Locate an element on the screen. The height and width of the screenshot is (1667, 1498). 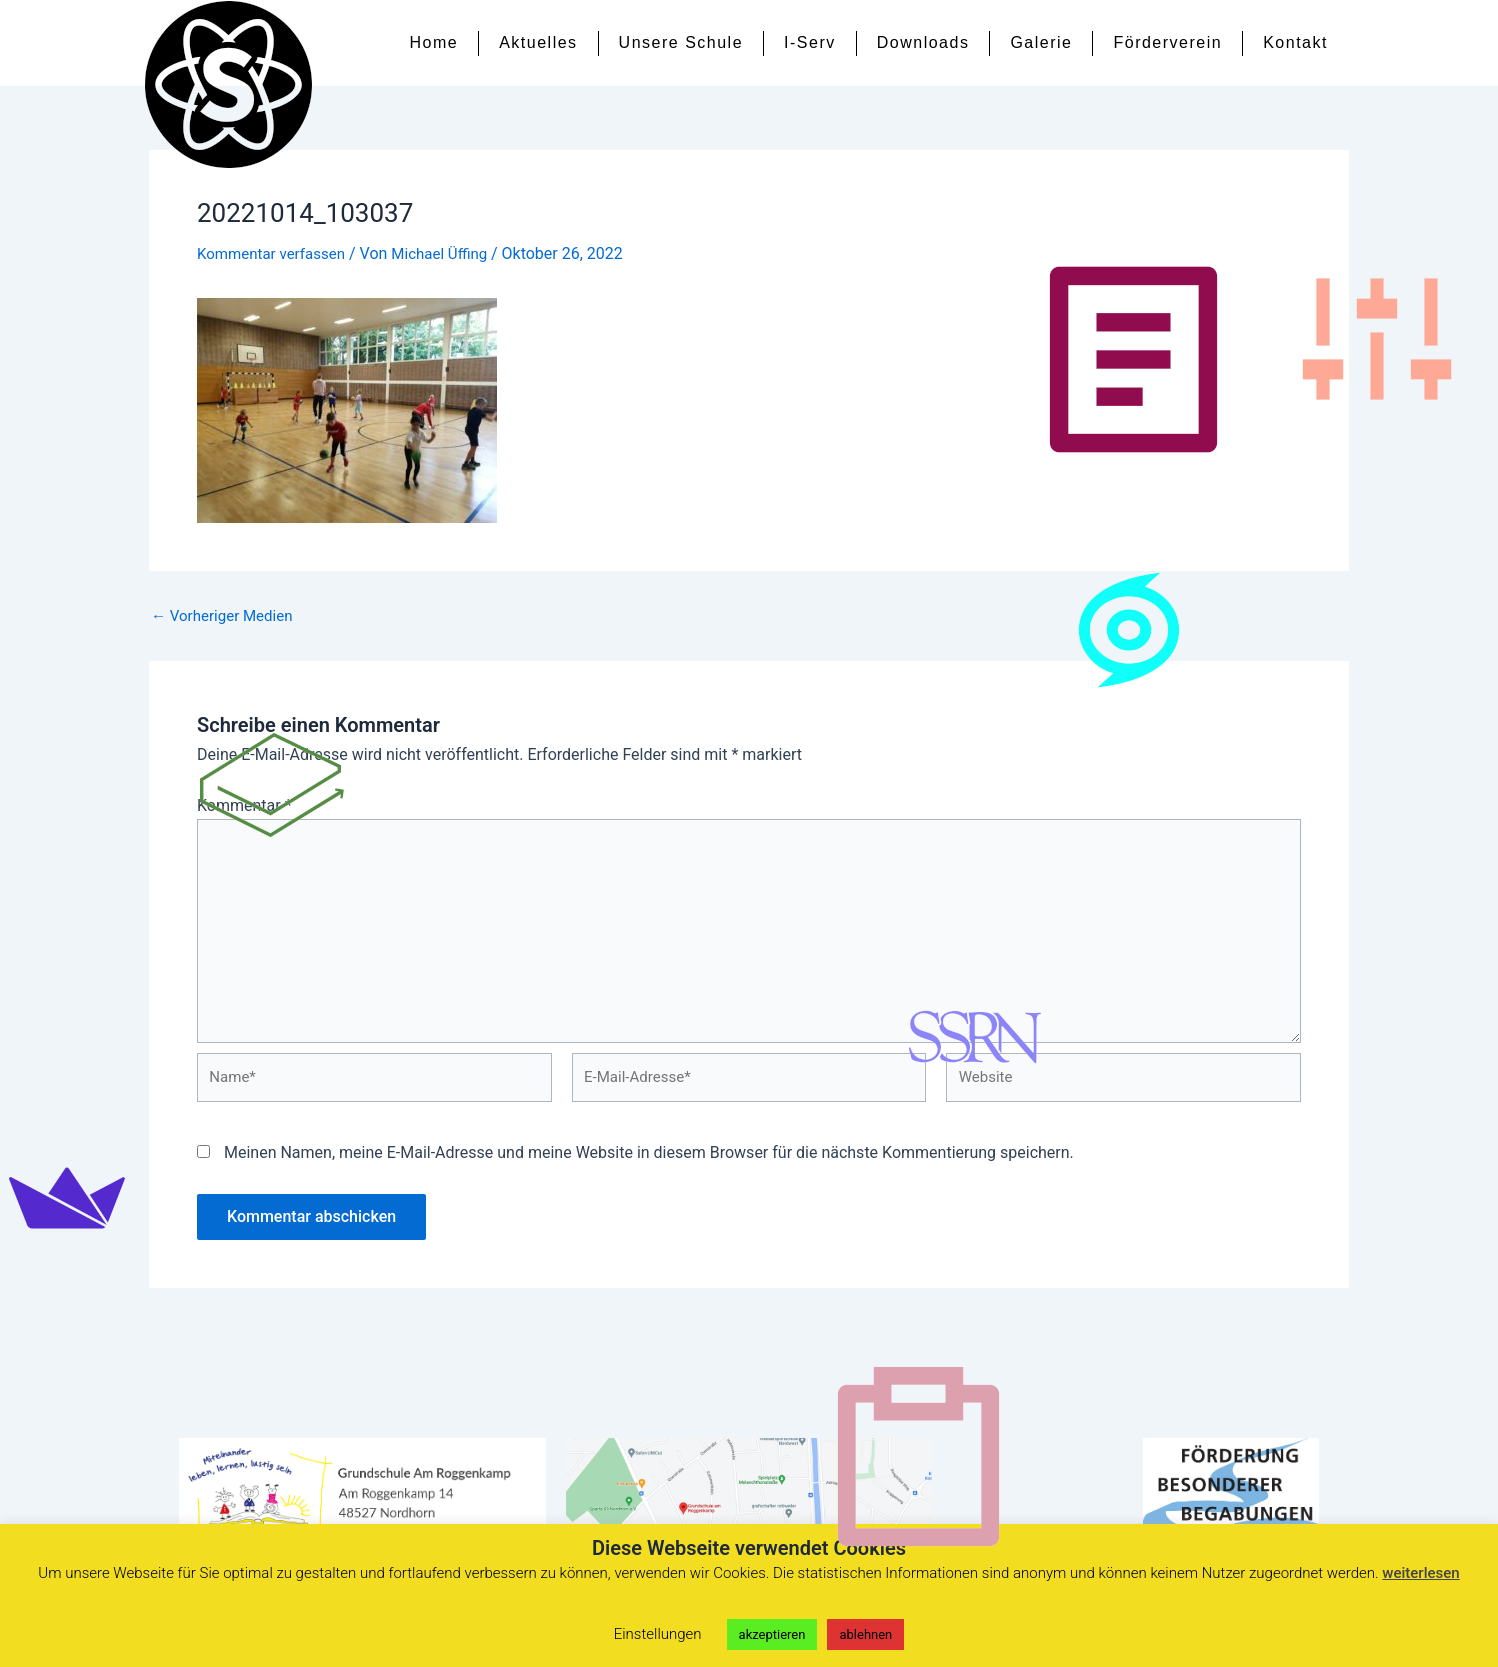
visit SSRN academic research repository is located at coordinates (975, 1037).